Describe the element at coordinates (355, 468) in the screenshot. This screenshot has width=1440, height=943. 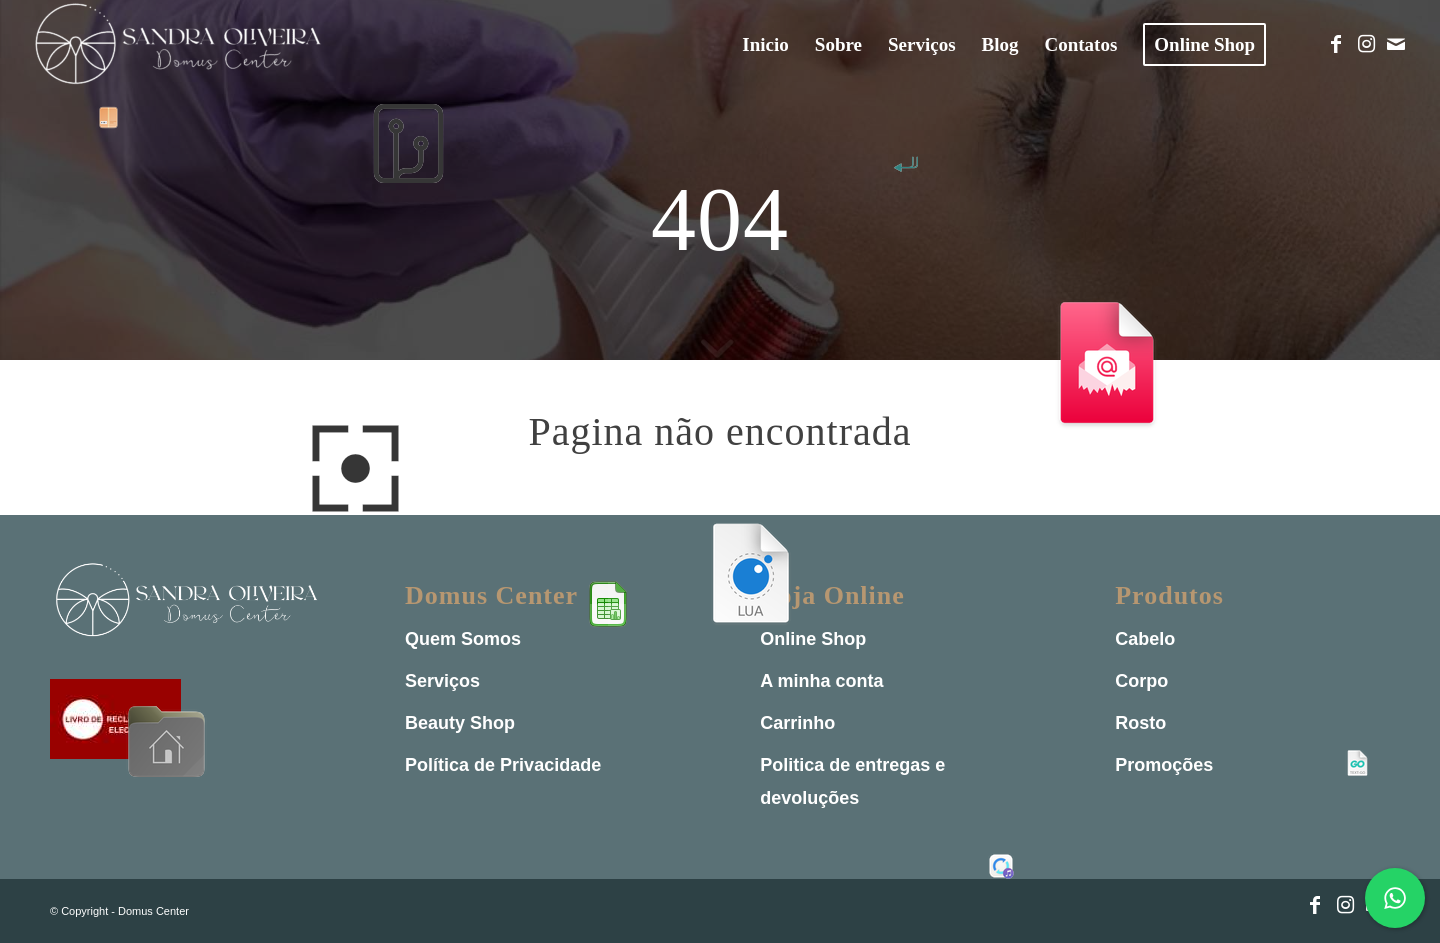
I see `screen recording or screen capture tool` at that location.